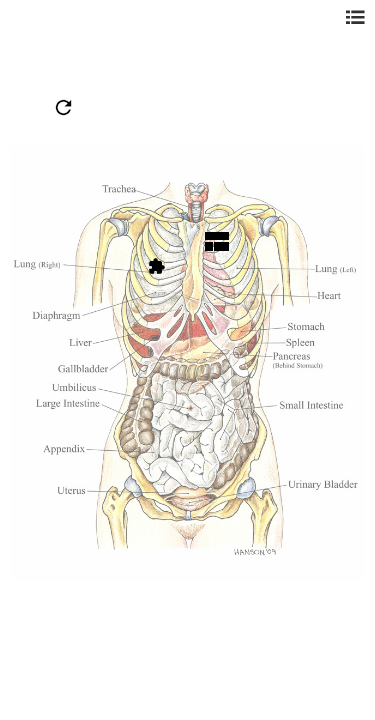  I want to click on manage browser extensions, so click(157, 266).